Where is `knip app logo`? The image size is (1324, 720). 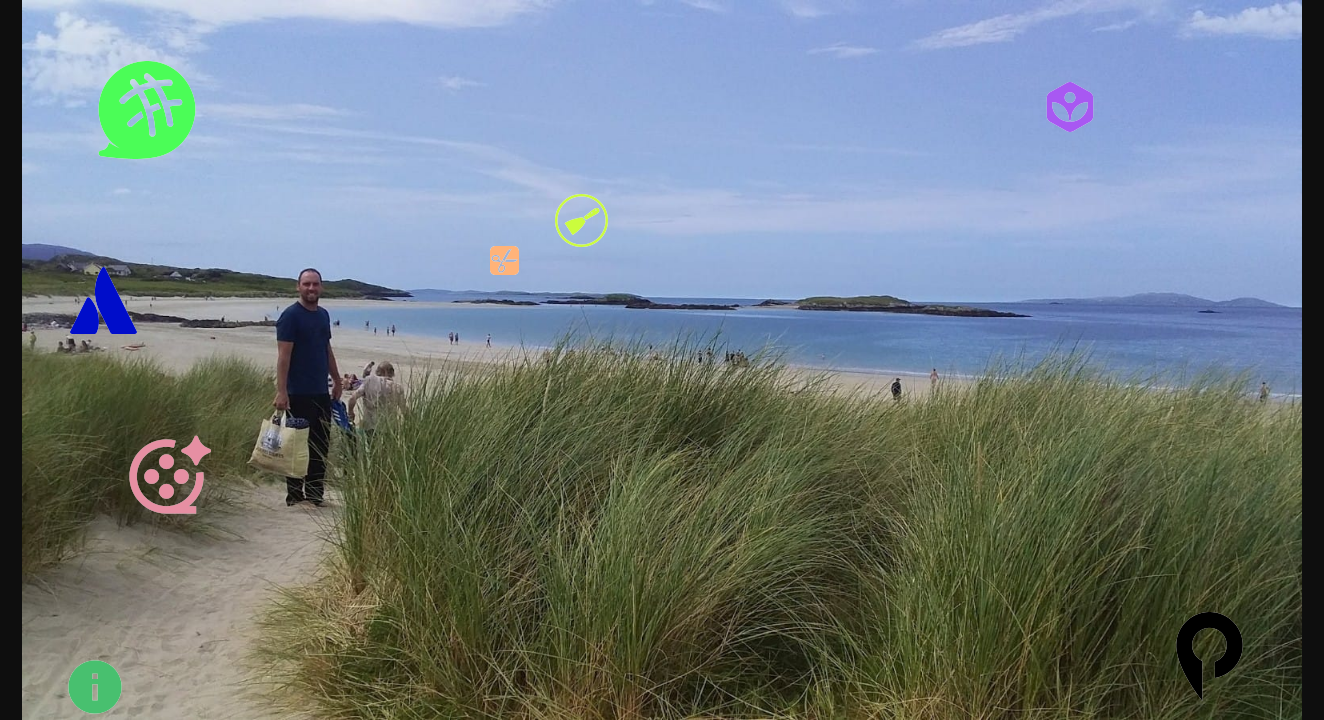 knip app logo is located at coordinates (504, 260).